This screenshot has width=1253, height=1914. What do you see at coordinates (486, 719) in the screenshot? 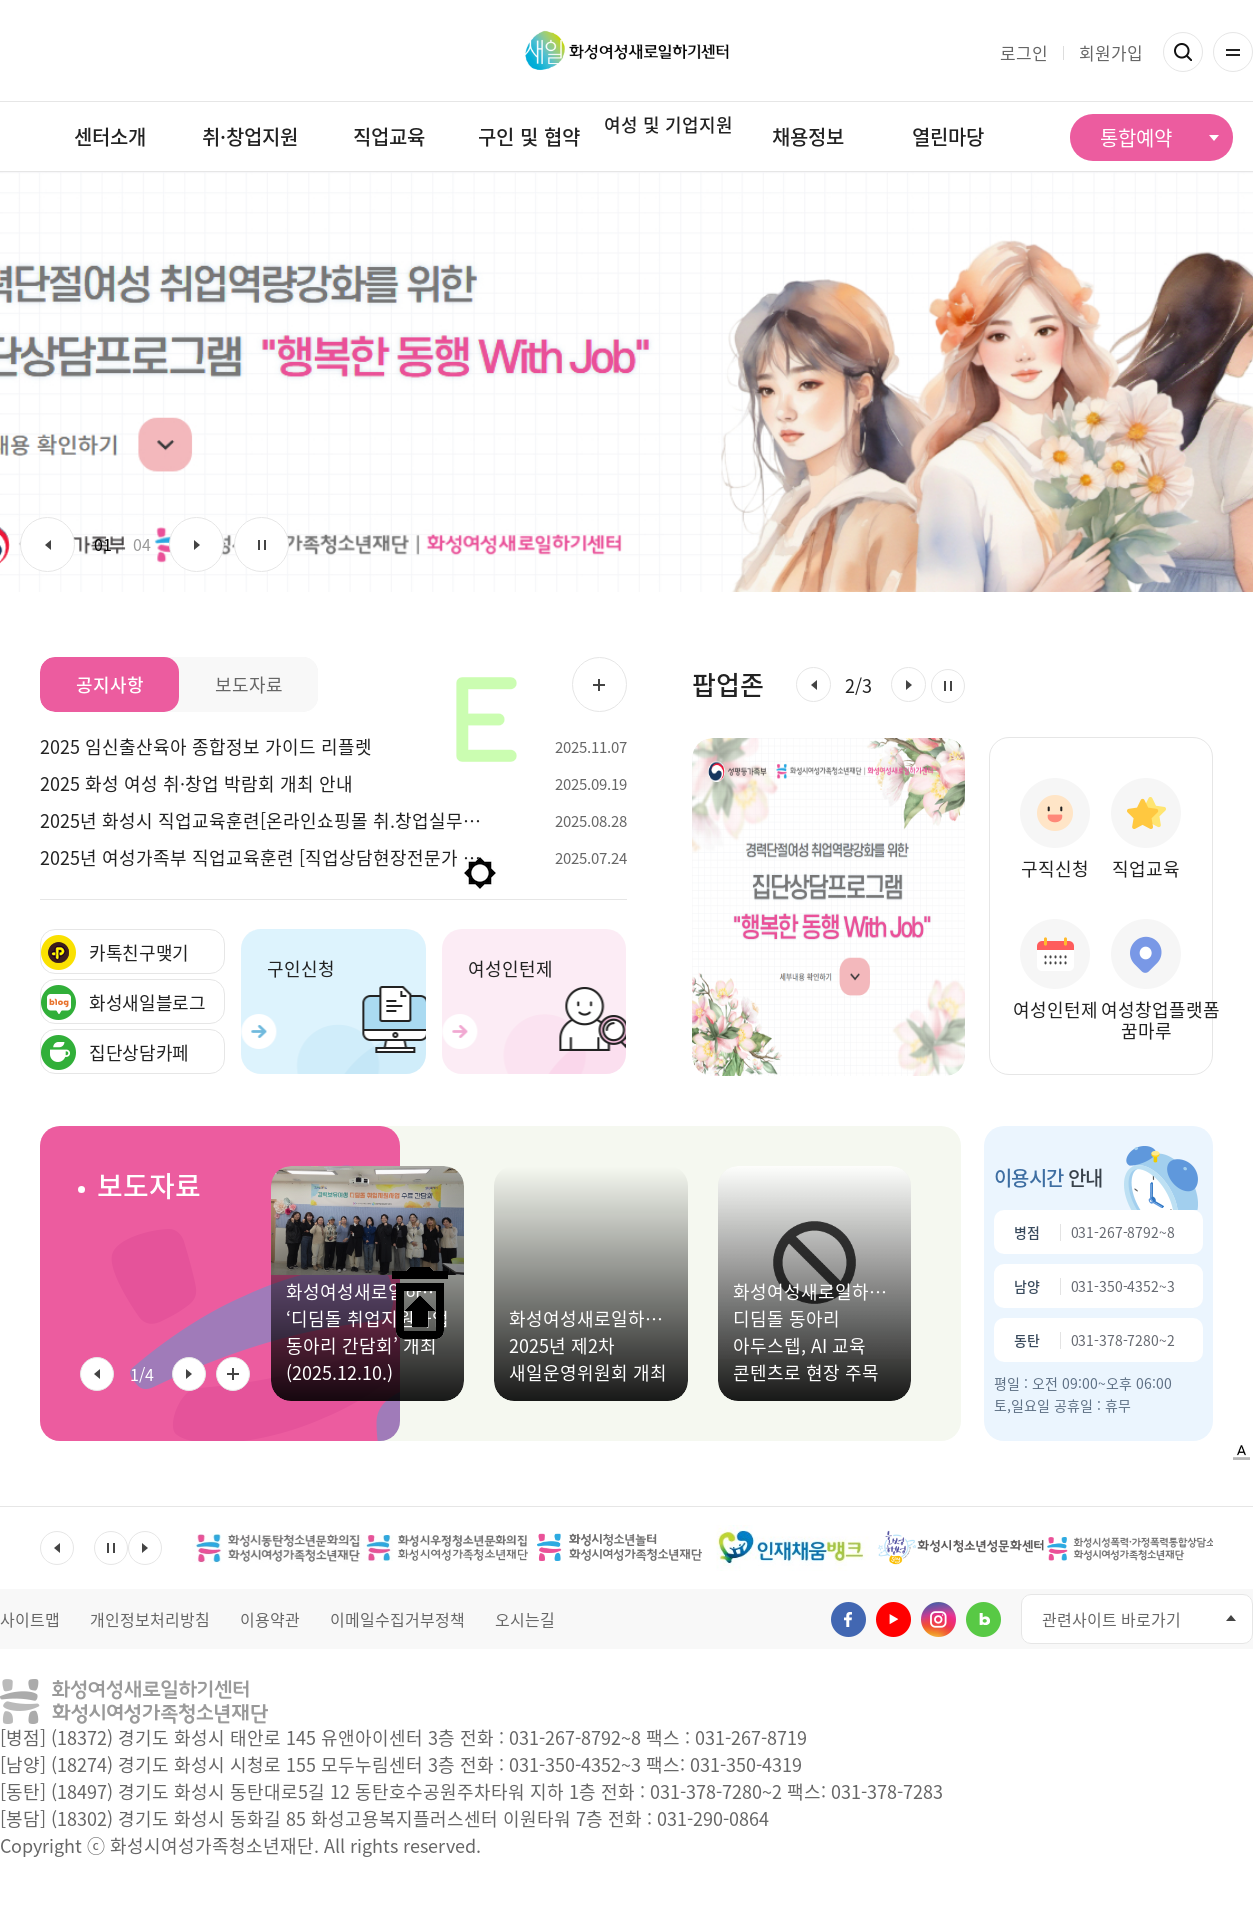
I see `the letter "e" icon, typically used for alphabetical indexing or text formatting` at bounding box center [486, 719].